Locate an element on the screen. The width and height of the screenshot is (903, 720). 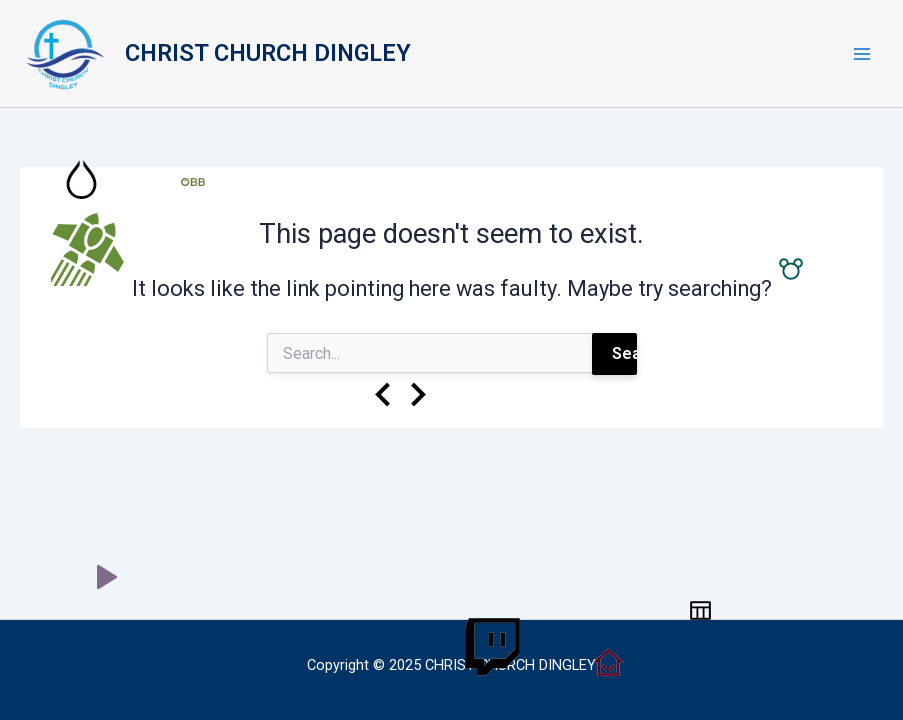
open the Twitch app is located at coordinates (492, 645).